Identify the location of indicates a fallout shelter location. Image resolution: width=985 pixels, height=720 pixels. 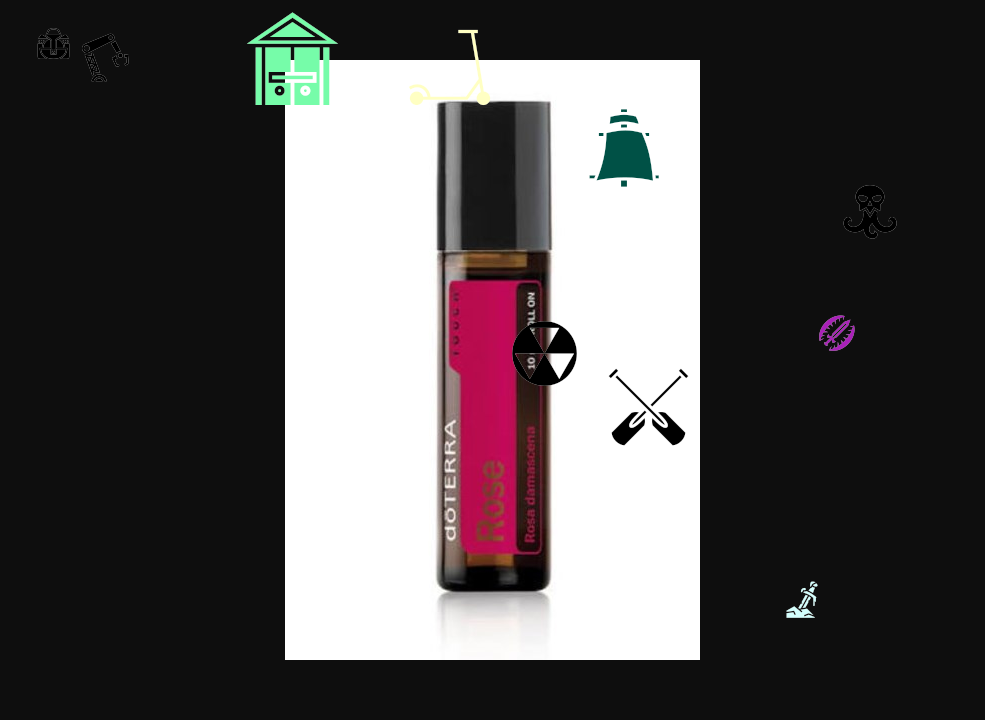
(544, 353).